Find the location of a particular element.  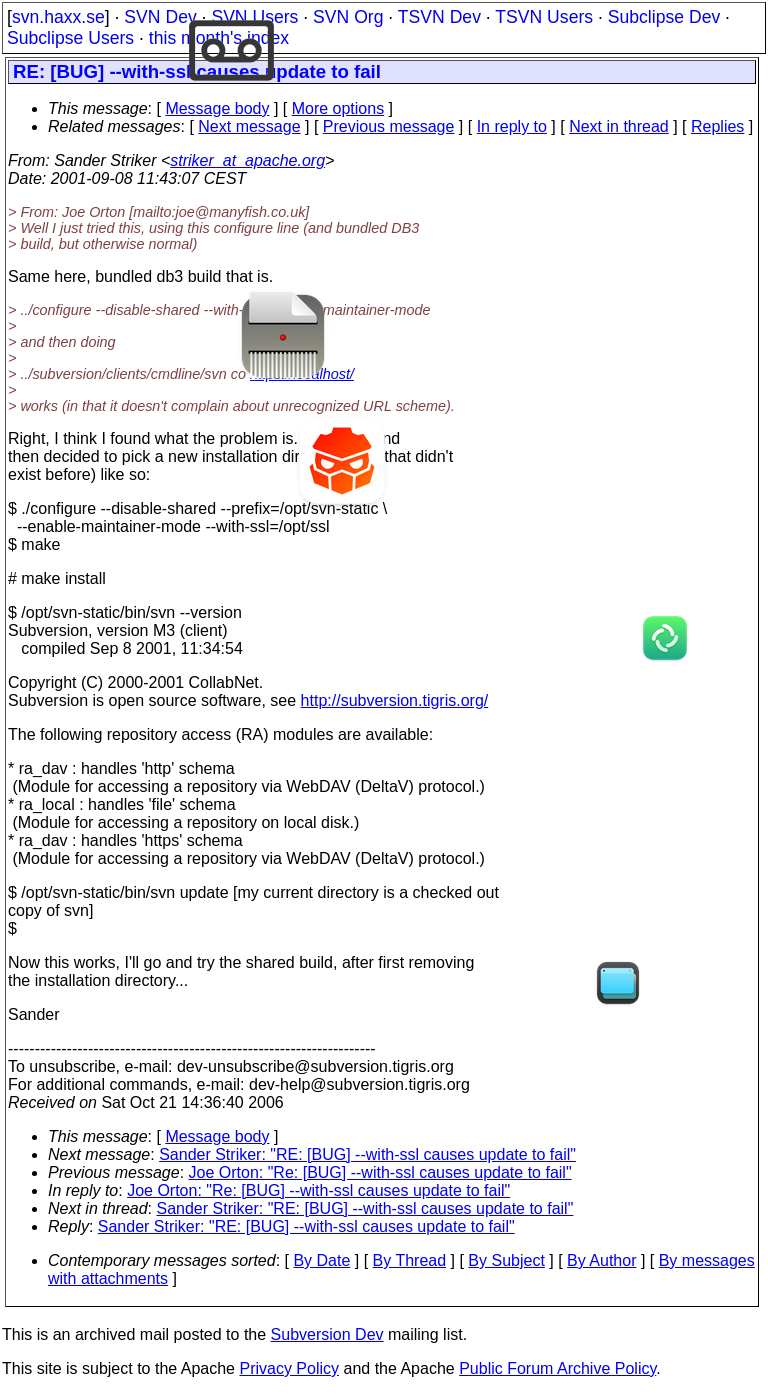

open raider app for document scanning is located at coordinates (283, 336).